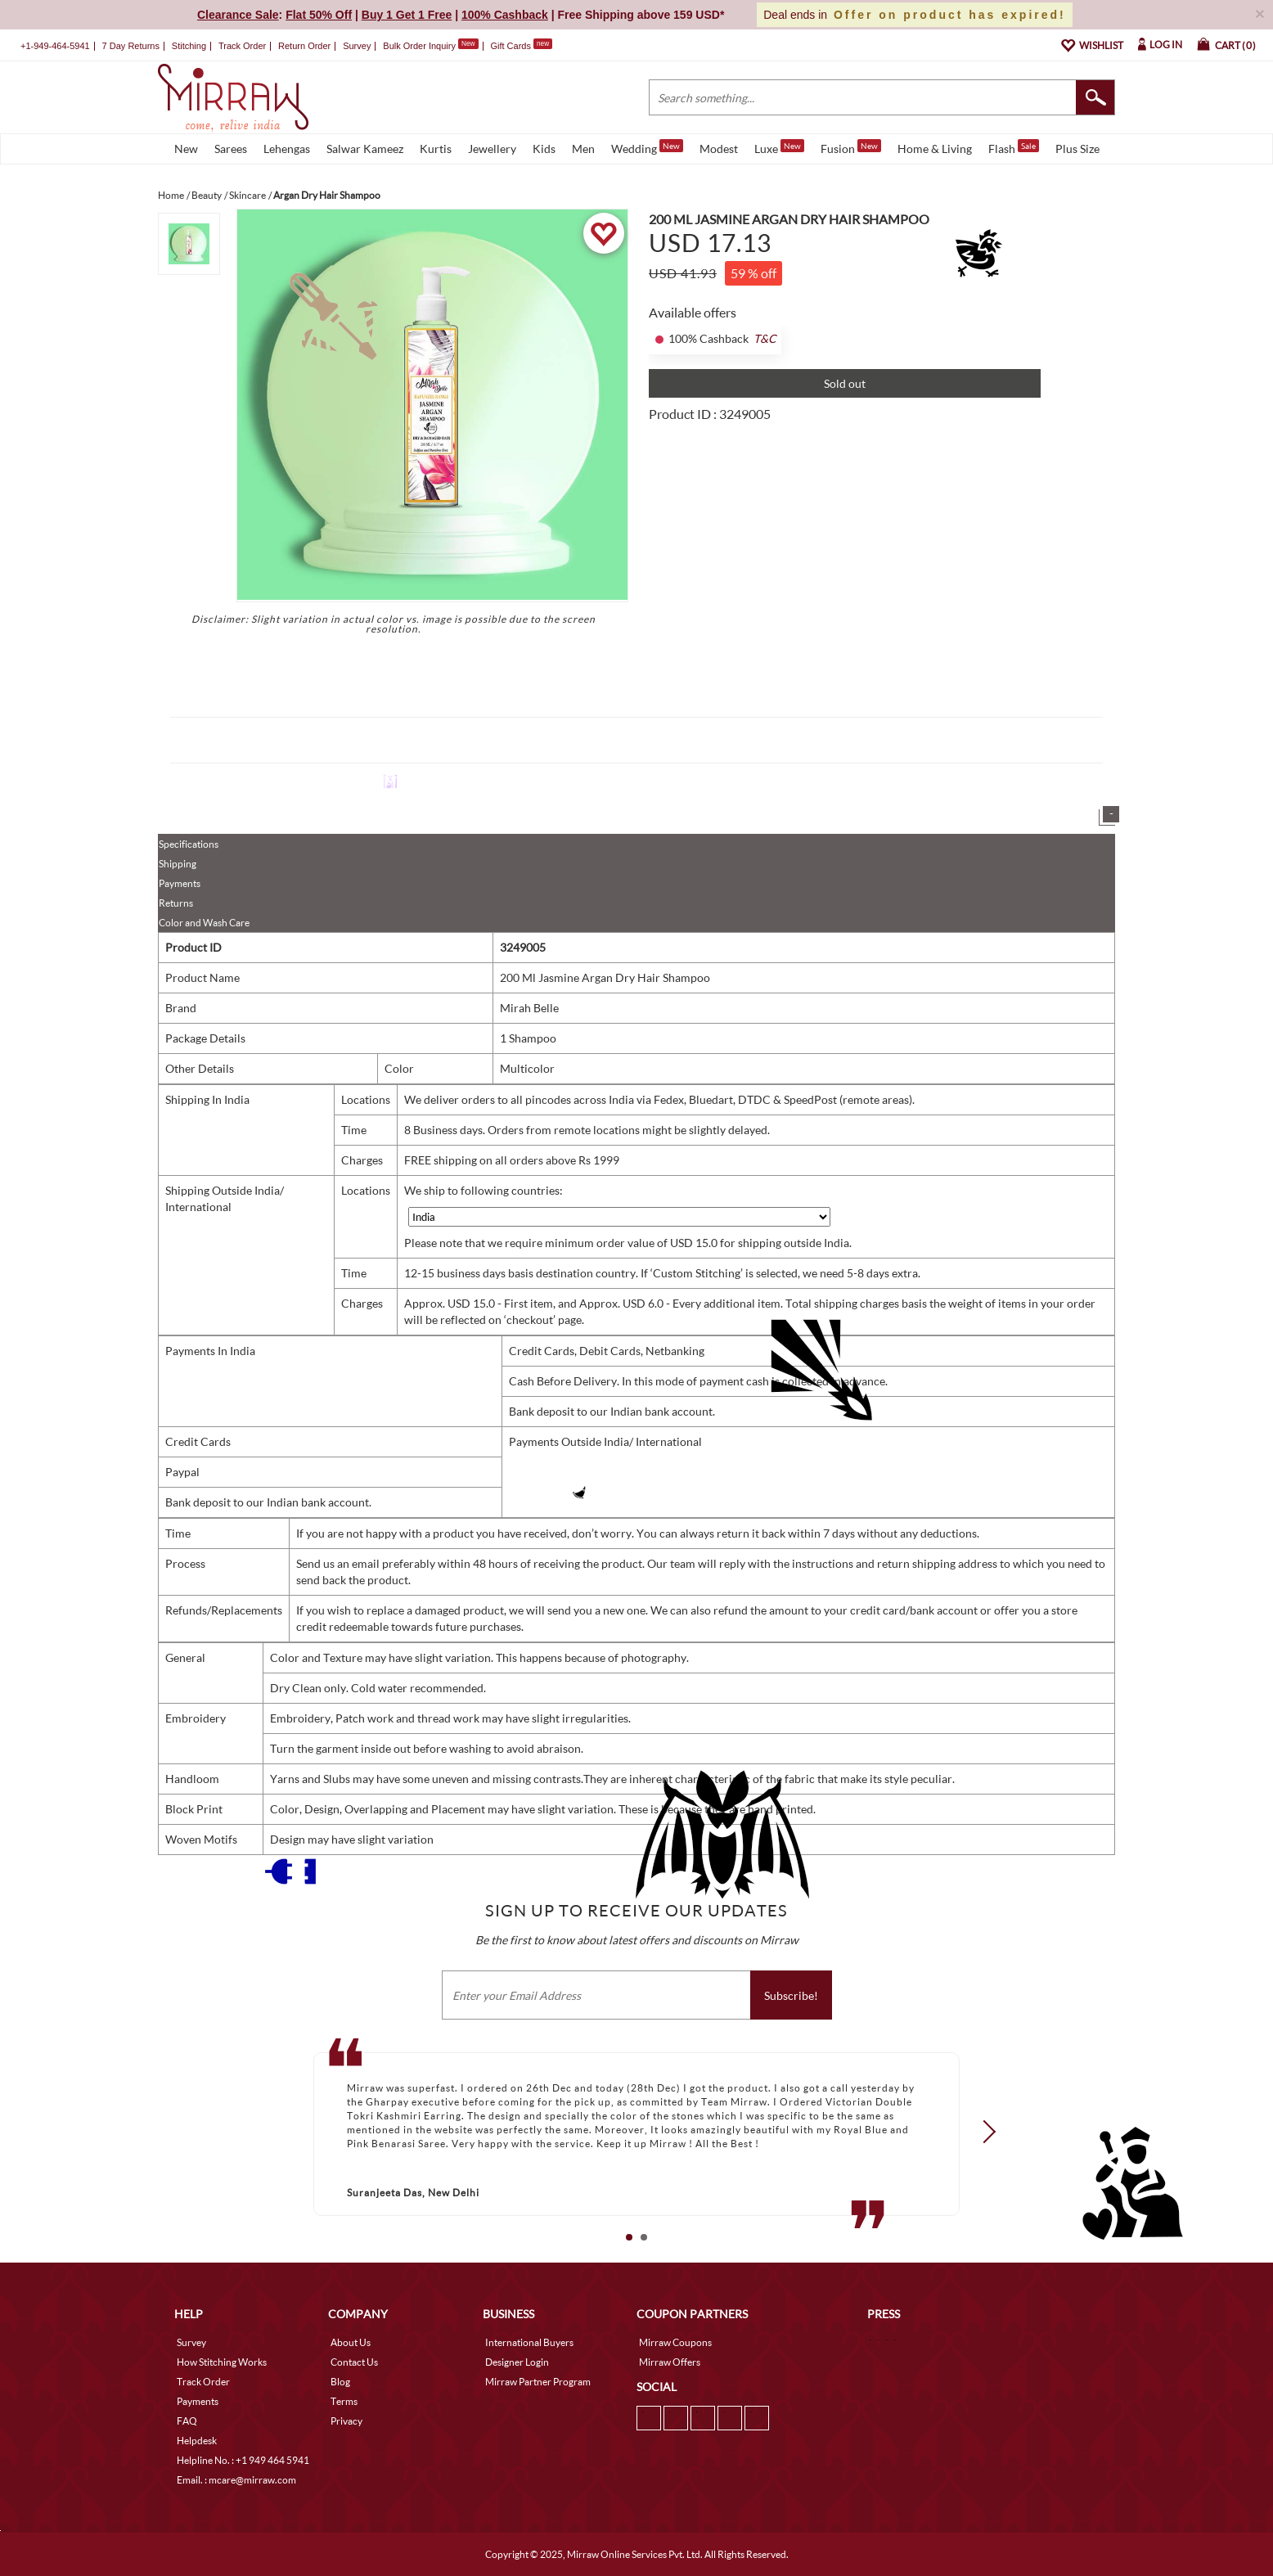 This screenshot has height=2576, width=1273. I want to click on sound an alert or announcement, so click(579, 1492).